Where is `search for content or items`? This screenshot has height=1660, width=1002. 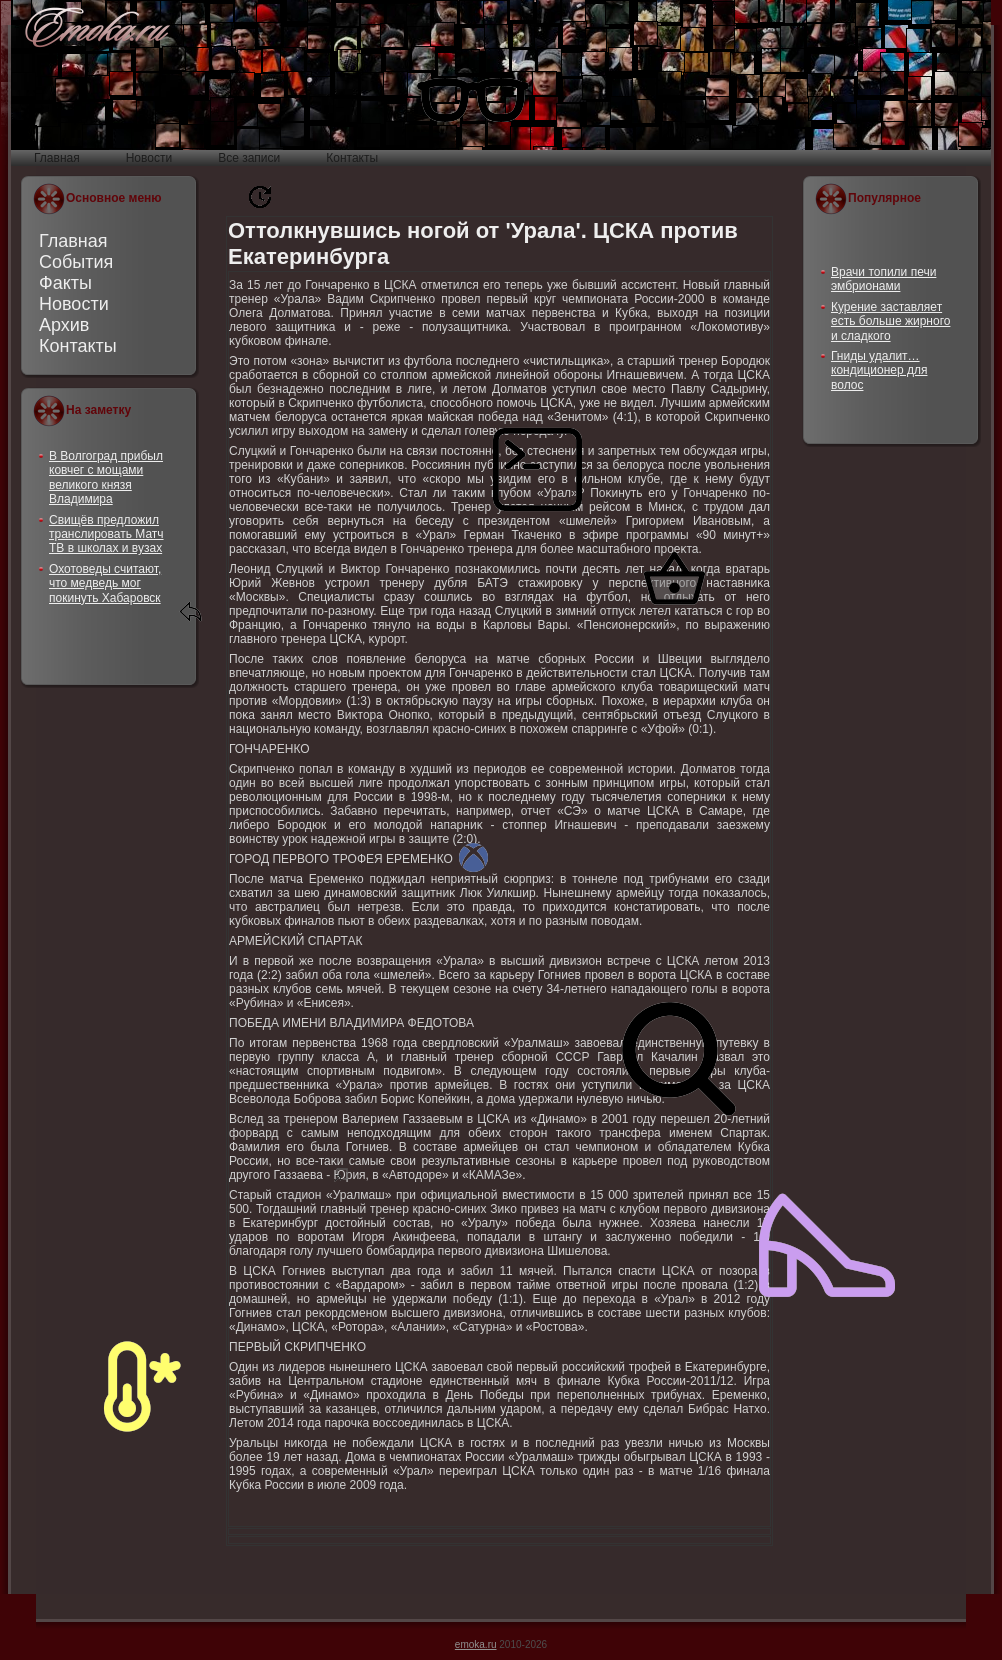
search for content or items is located at coordinates (679, 1059).